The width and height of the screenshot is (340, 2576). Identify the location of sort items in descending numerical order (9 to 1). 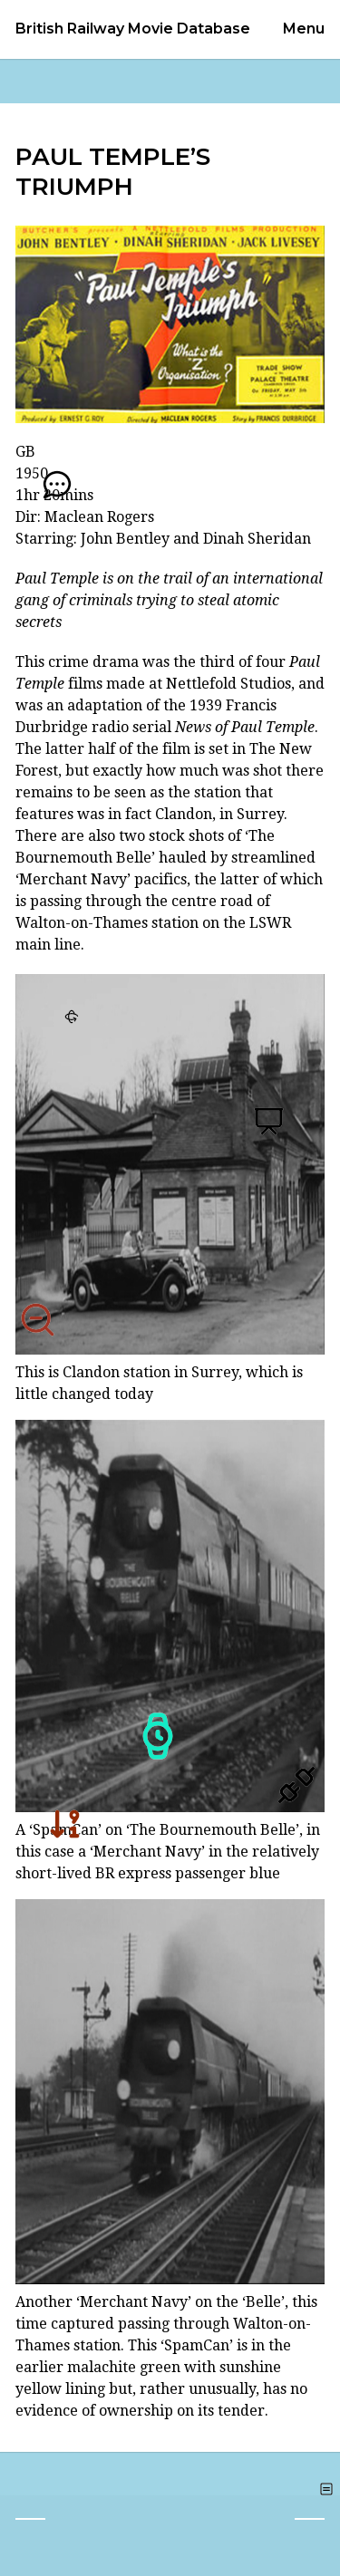
(65, 1824).